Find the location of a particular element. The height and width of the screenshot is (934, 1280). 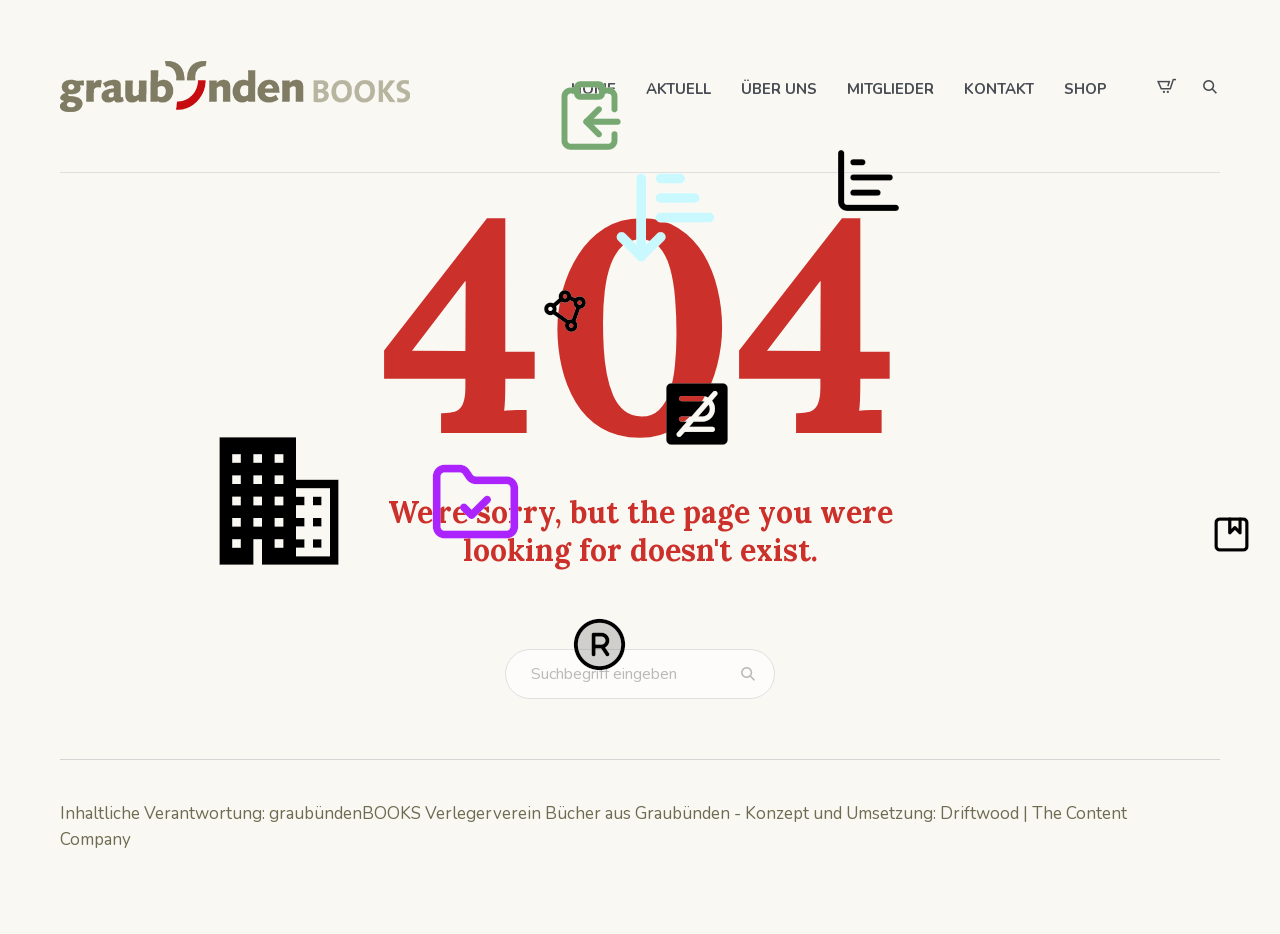

paste content from clipboard is located at coordinates (589, 115).